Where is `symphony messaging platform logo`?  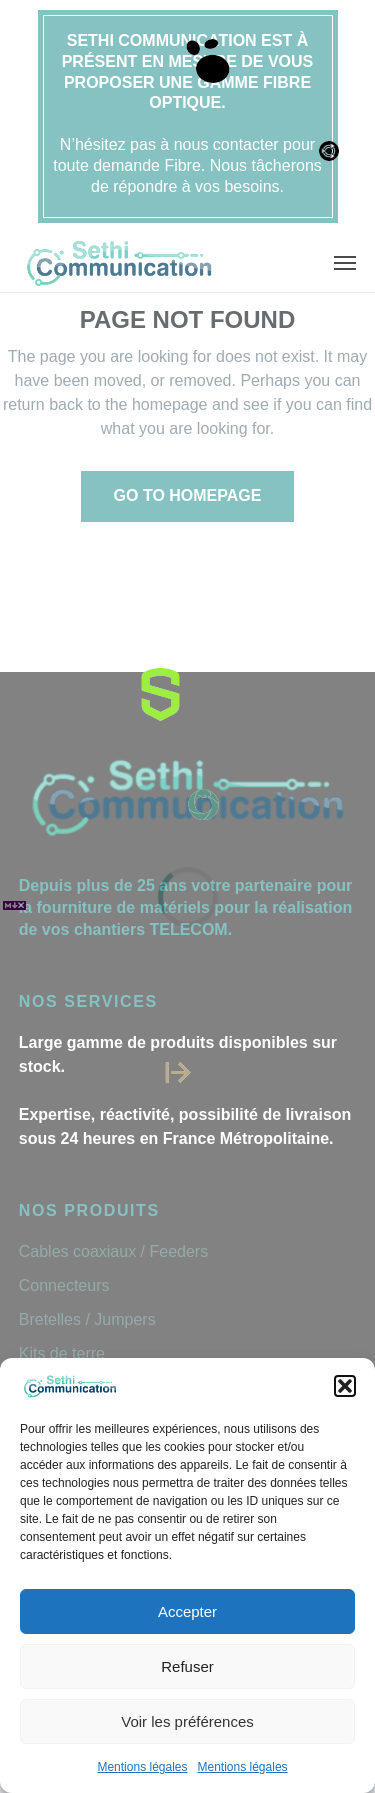 symphony messaging platform logo is located at coordinates (160, 694).